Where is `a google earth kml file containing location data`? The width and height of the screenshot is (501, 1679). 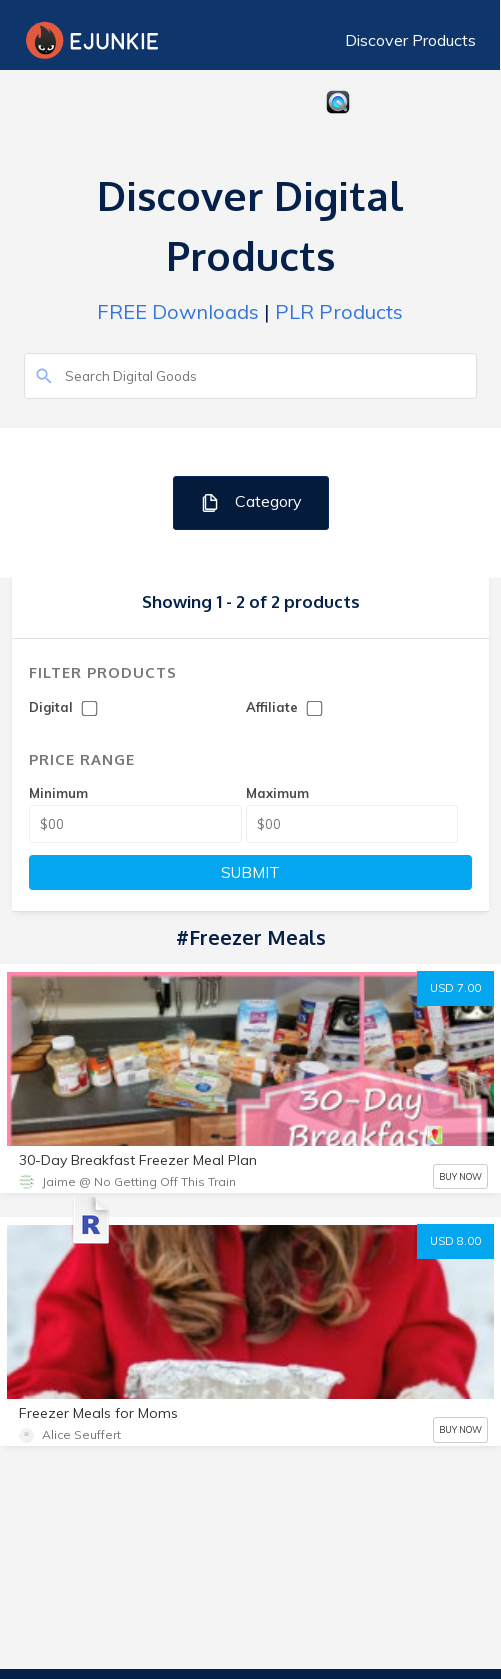 a google earth kml file containing location data is located at coordinates (435, 1135).